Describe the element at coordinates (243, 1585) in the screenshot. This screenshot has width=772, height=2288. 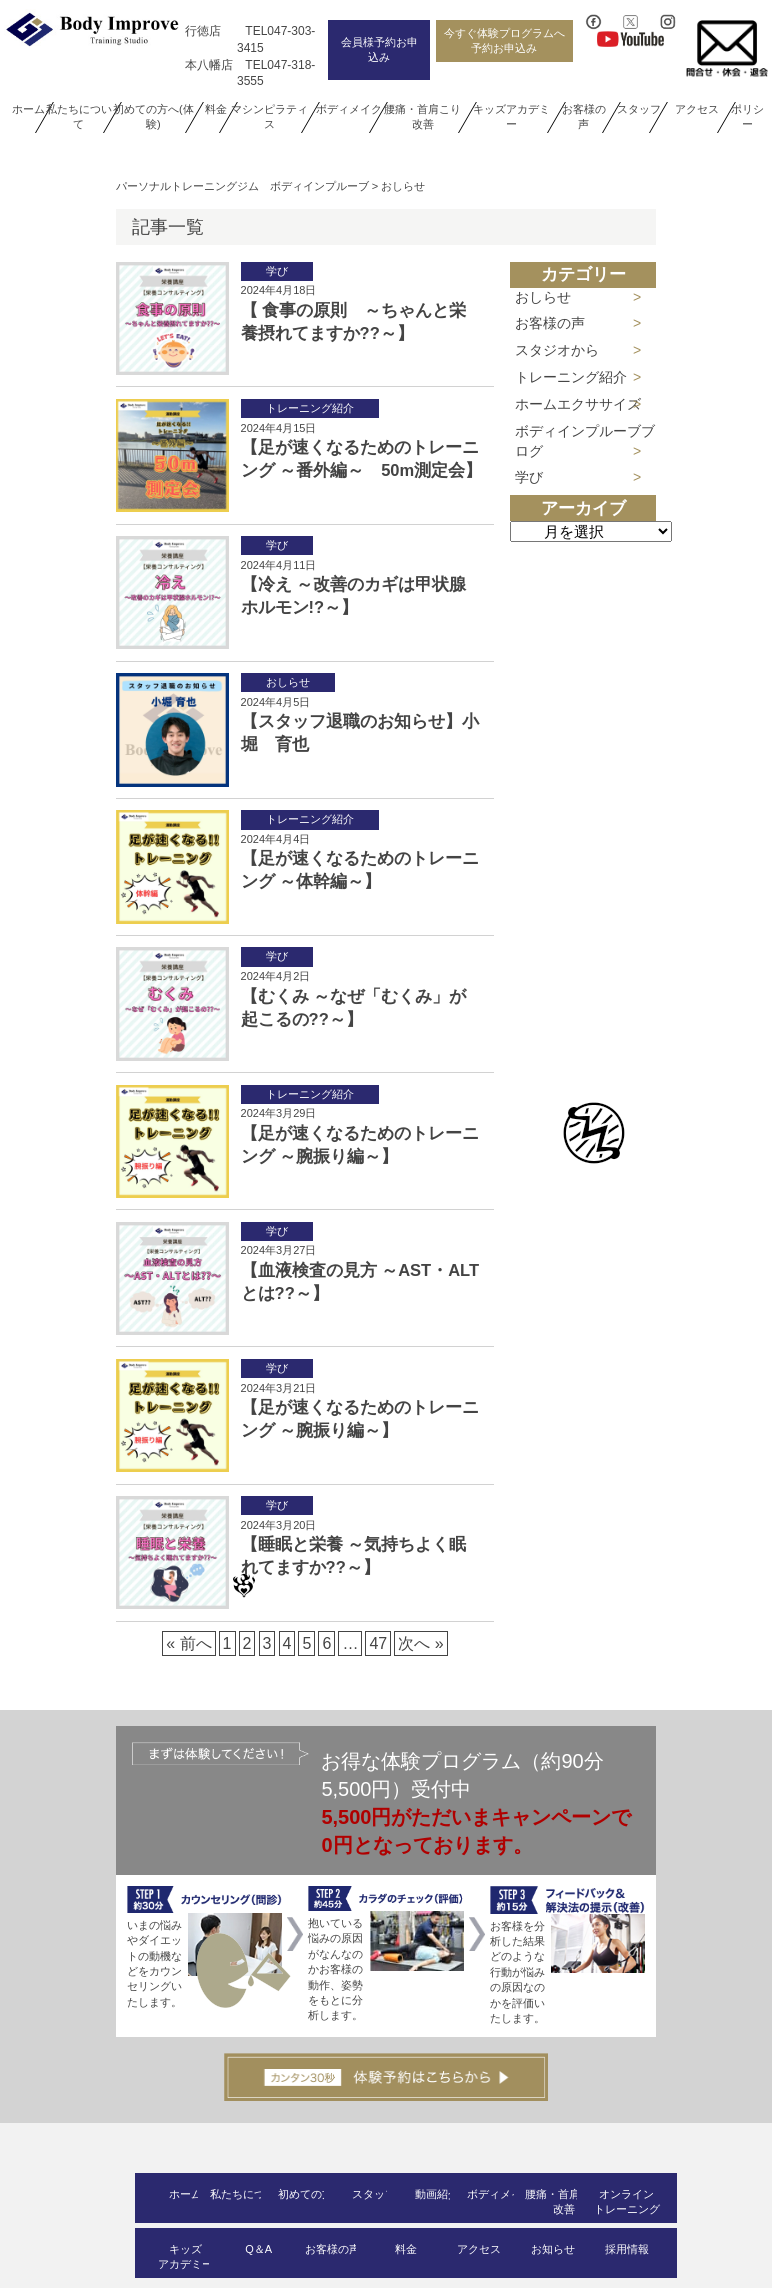
I see `indicates heartburn or acid reflux symptom` at that location.